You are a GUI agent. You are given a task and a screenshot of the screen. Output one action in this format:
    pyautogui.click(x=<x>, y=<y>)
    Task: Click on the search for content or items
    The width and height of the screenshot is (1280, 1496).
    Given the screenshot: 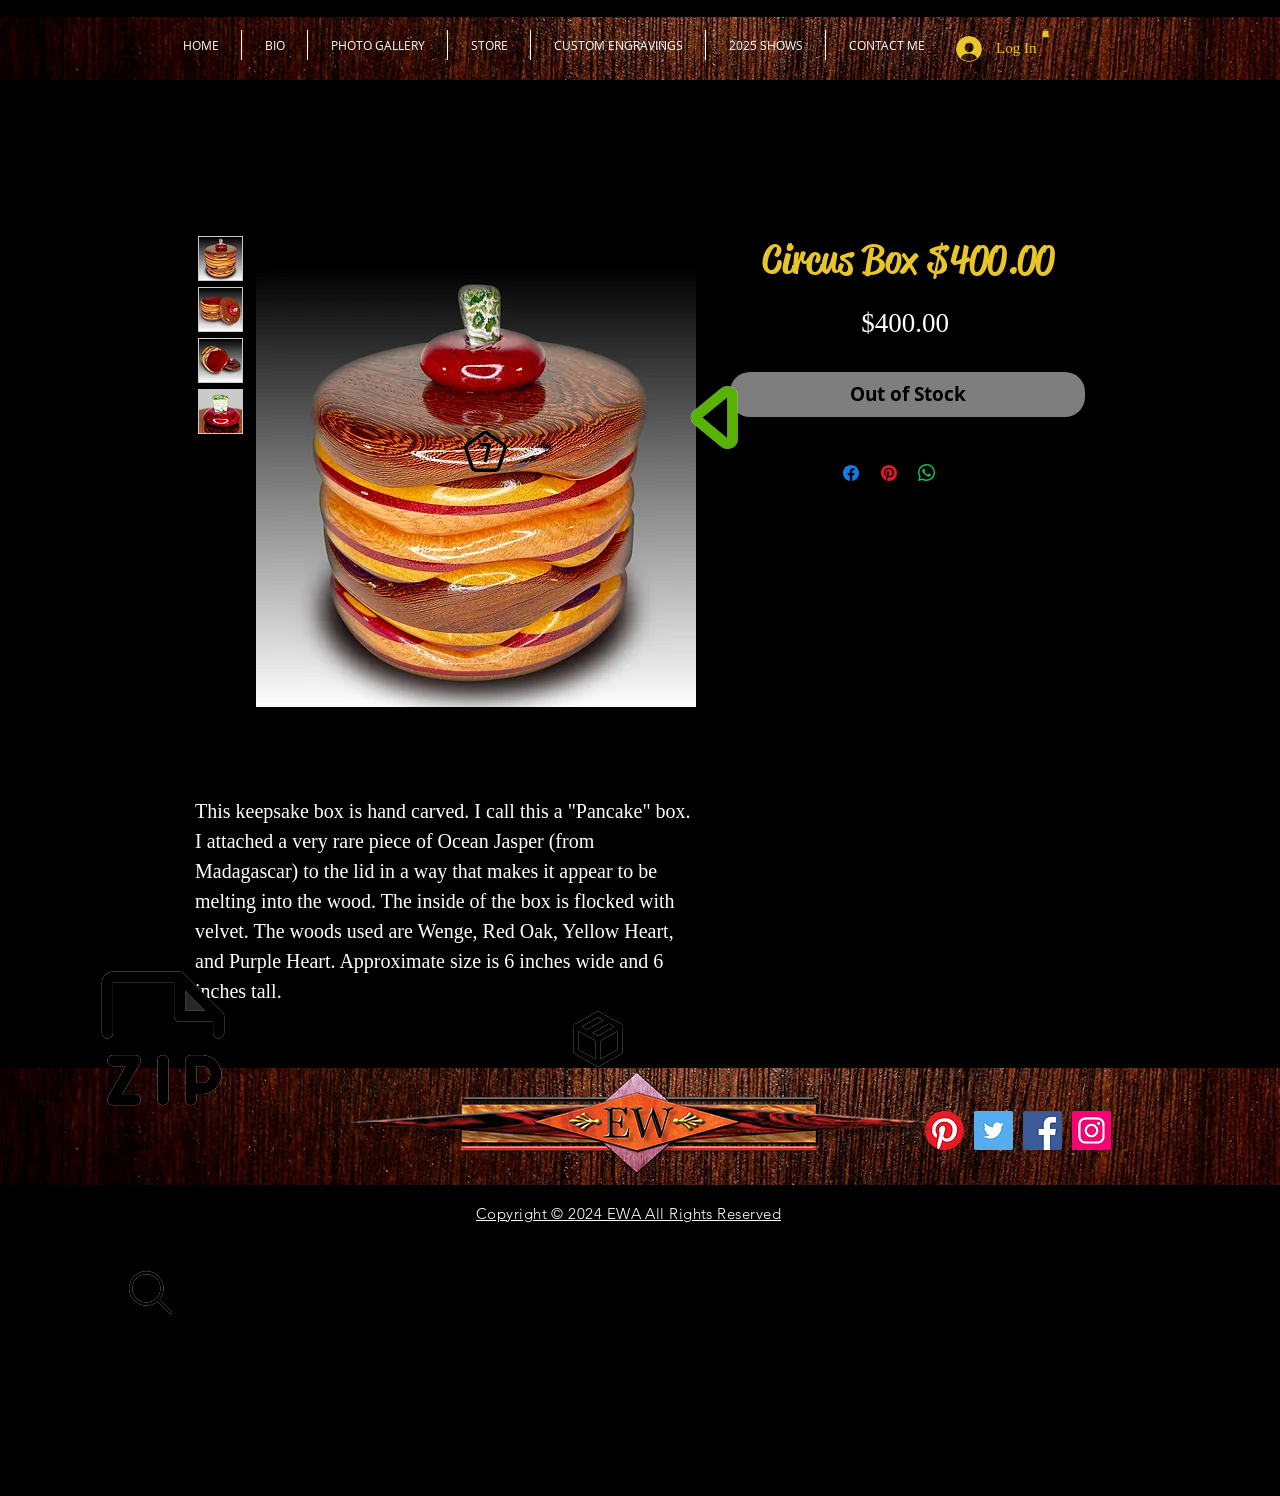 What is the action you would take?
    pyautogui.click(x=150, y=1292)
    